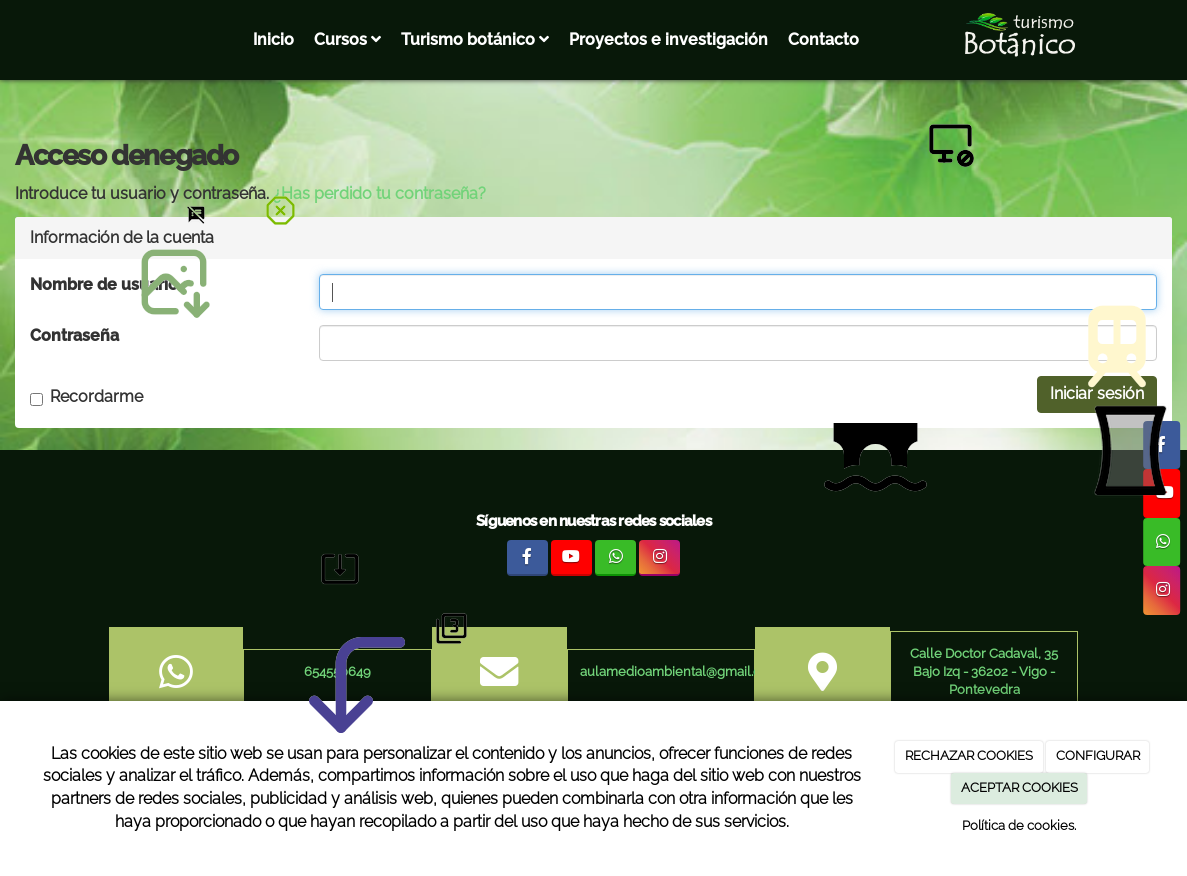  Describe the element at coordinates (950, 143) in the screenshot. I see `cancel or disconnect desktop device` at that location.